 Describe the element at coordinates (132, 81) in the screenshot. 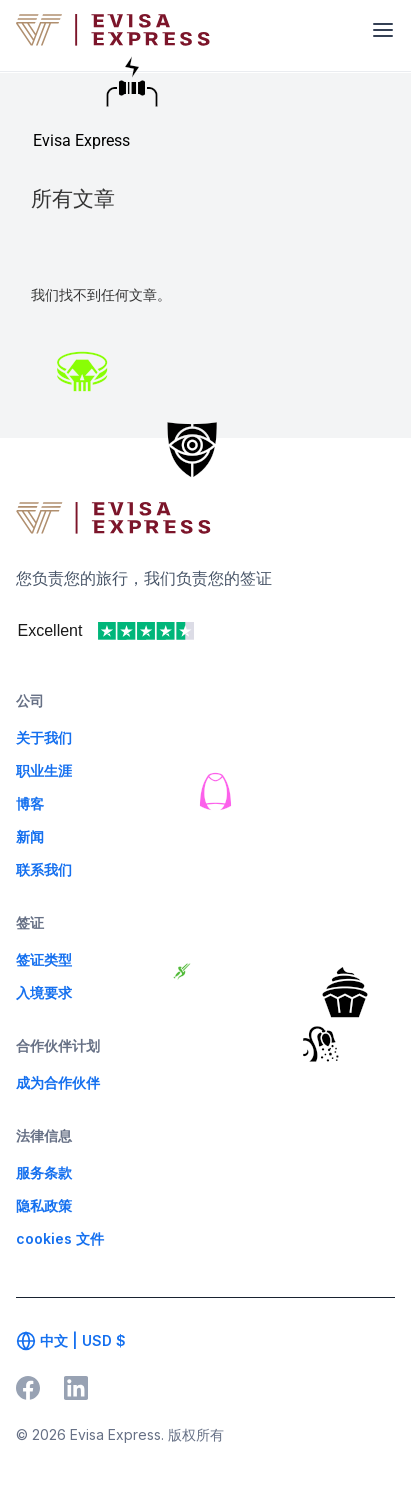

I see `indicates electrical resistance or interrupted current flow` at that location.